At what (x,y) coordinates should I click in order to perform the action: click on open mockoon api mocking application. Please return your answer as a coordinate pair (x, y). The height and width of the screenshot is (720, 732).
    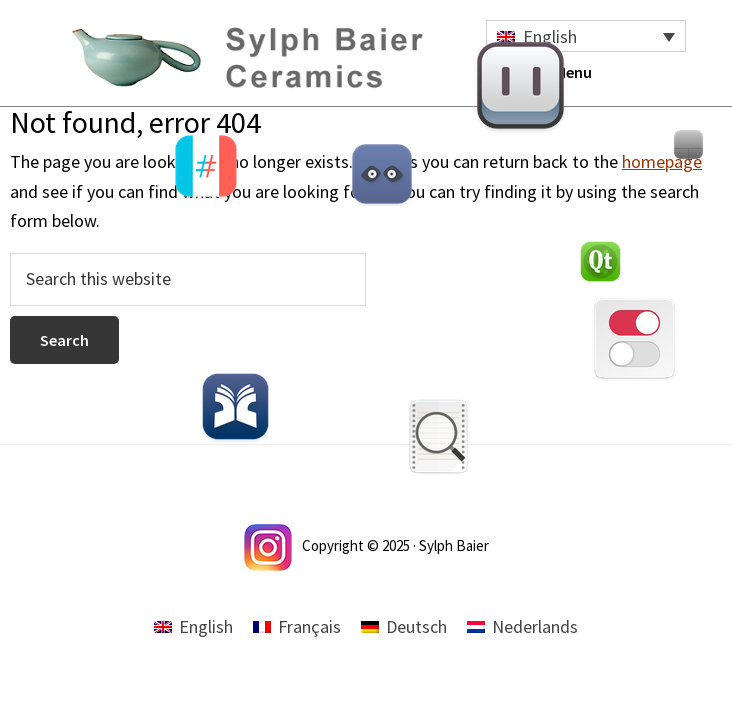
    Looking at the image, I should click on (382, 174).